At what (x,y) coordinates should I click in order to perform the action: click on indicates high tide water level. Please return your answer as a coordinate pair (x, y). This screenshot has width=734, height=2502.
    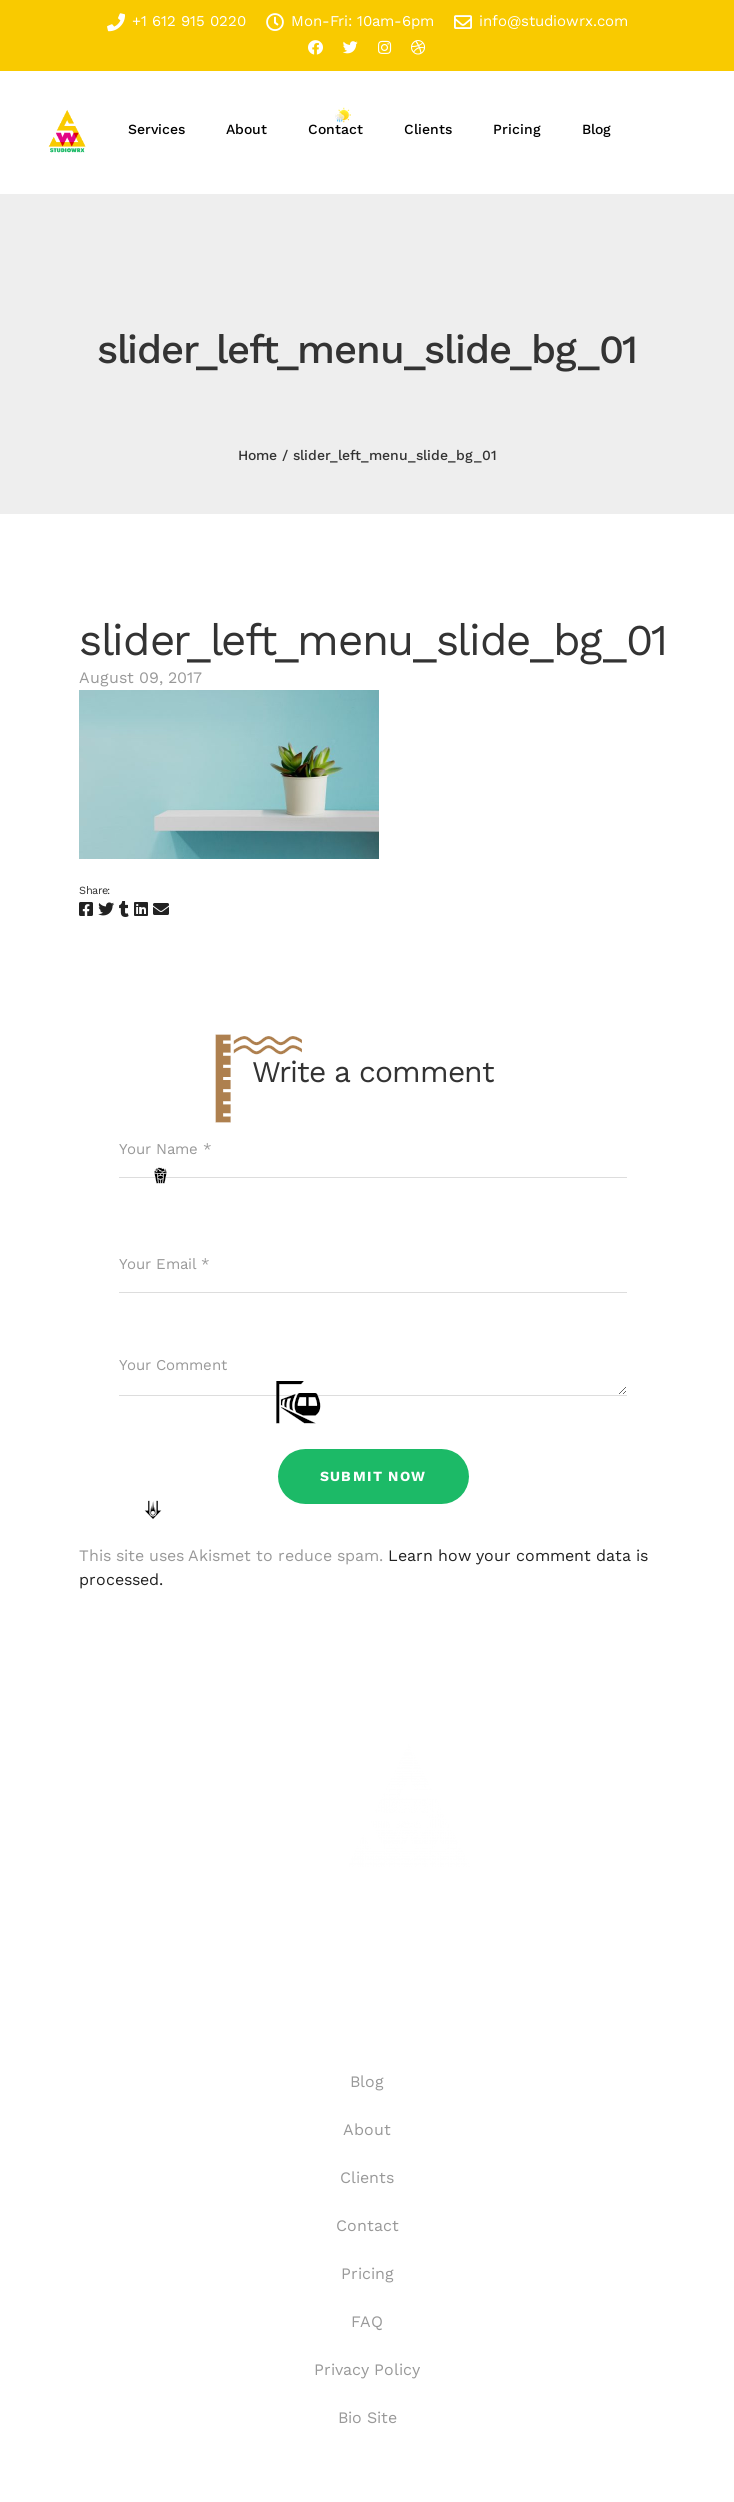
    Looking at the image, I should click on (256, 1078).